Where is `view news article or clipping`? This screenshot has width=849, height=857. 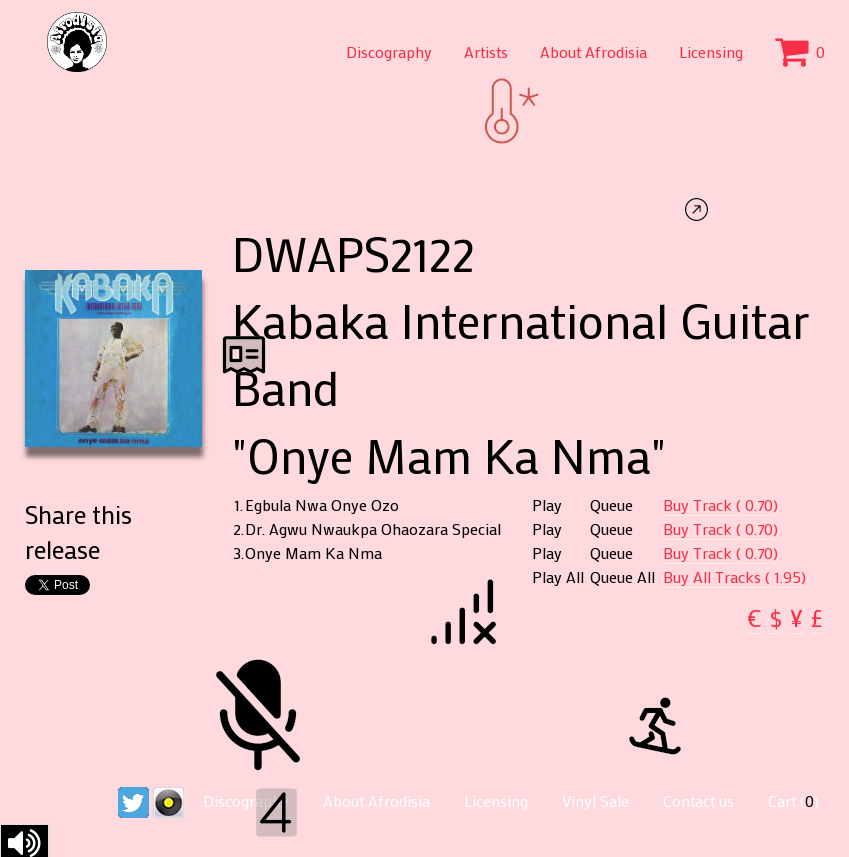
view news article or clipping is located at coordinates (244, 354).